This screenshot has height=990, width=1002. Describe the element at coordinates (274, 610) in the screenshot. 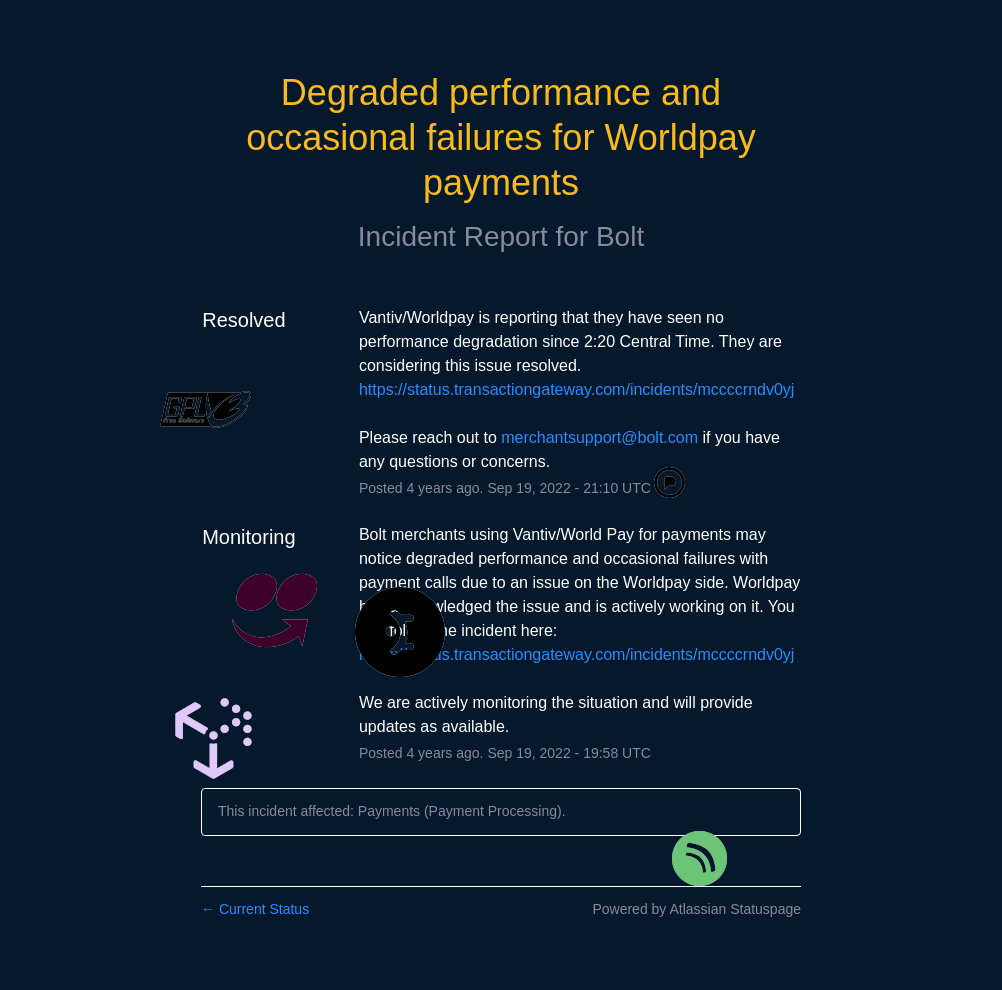

I see `open the iFood delivery app` at that location.